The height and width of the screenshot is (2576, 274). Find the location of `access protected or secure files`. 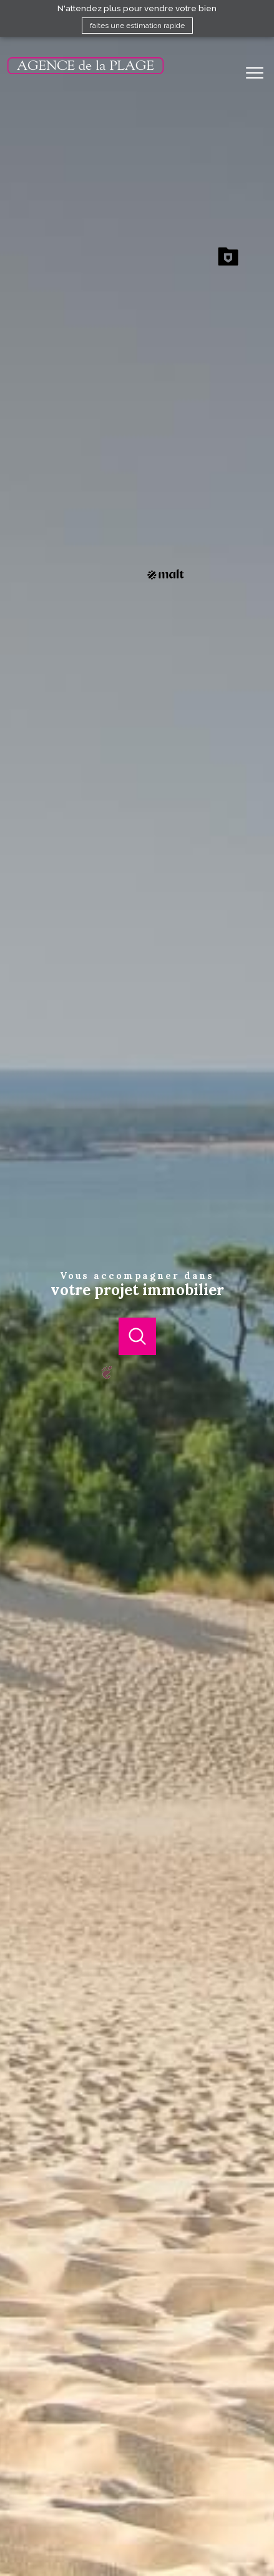

access protected or secure files is located at coordinates (228, 256).